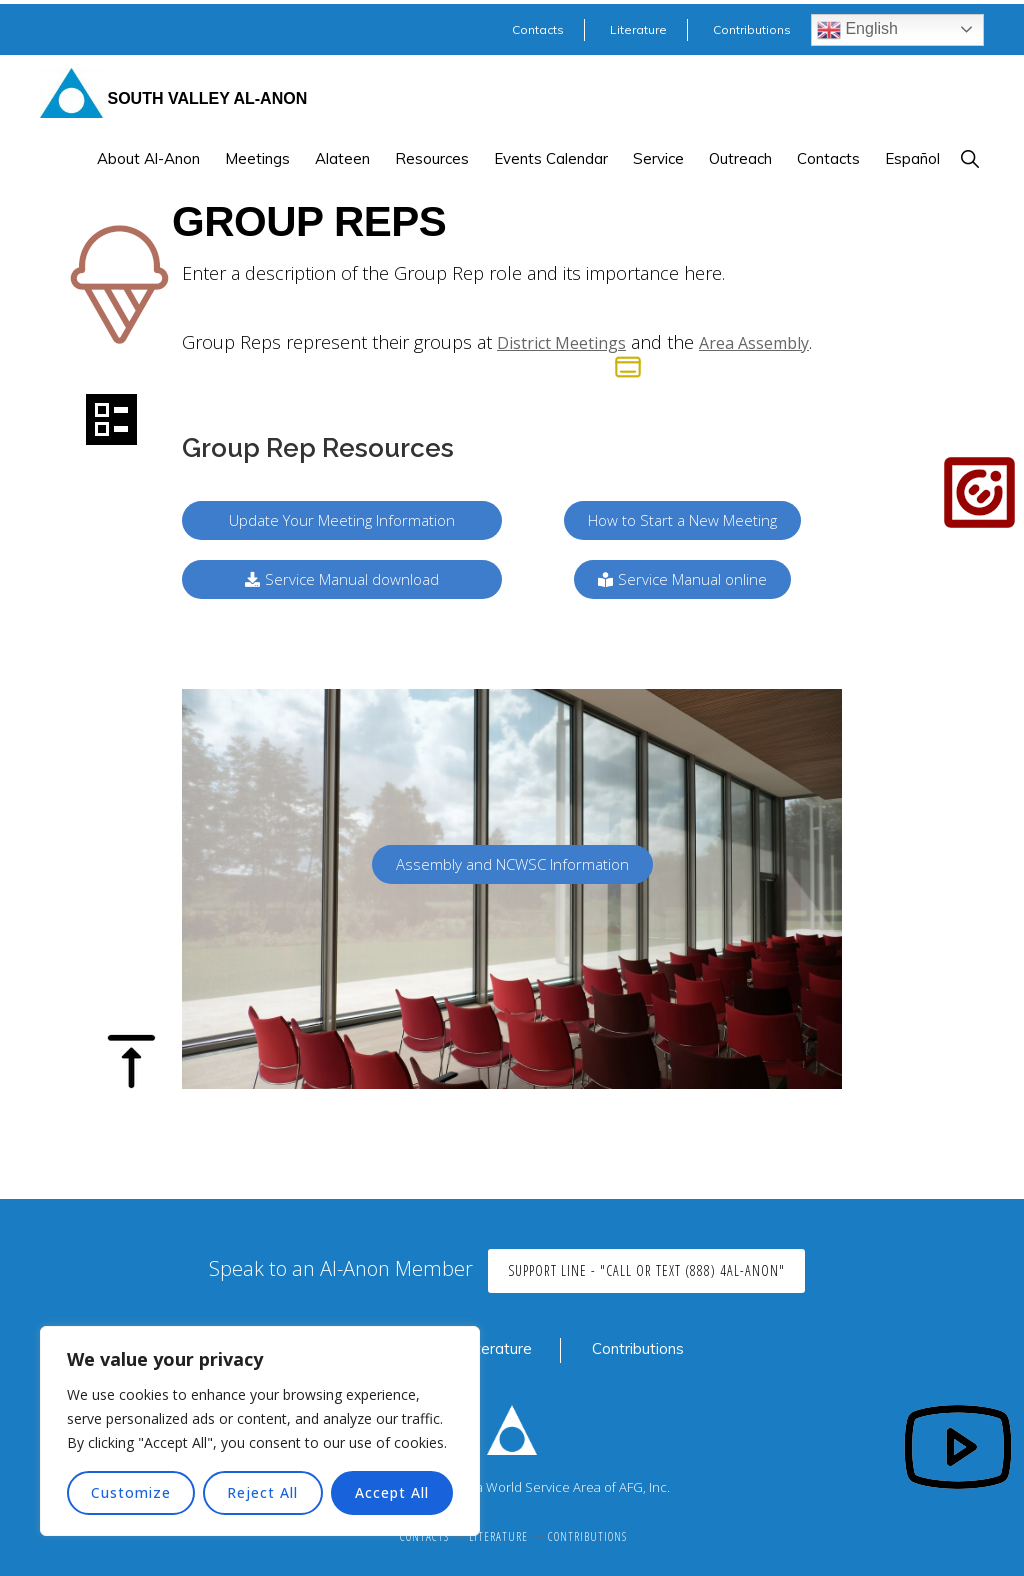 Image resolution: width=1024 pixels, height=1576 pixels. I want to click on browse desserts or frozen treats category, so click(119, 282).